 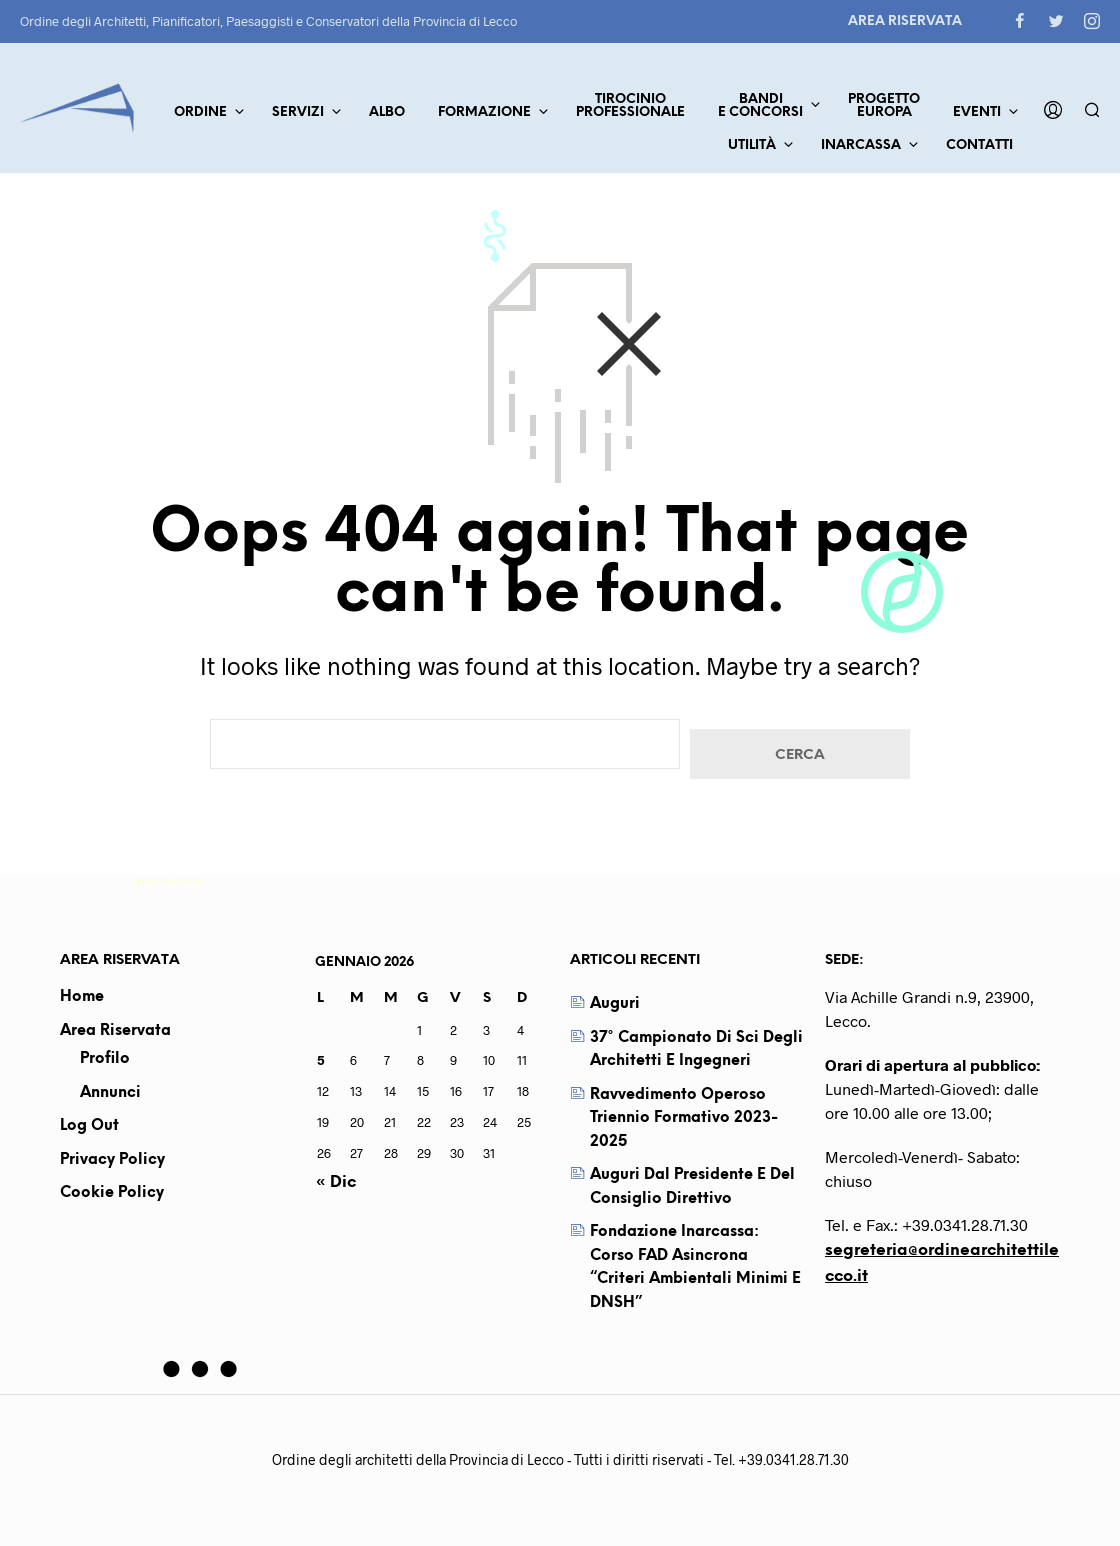 I want to click on apache freemarker template engine logo, so click(x=168, y=882).